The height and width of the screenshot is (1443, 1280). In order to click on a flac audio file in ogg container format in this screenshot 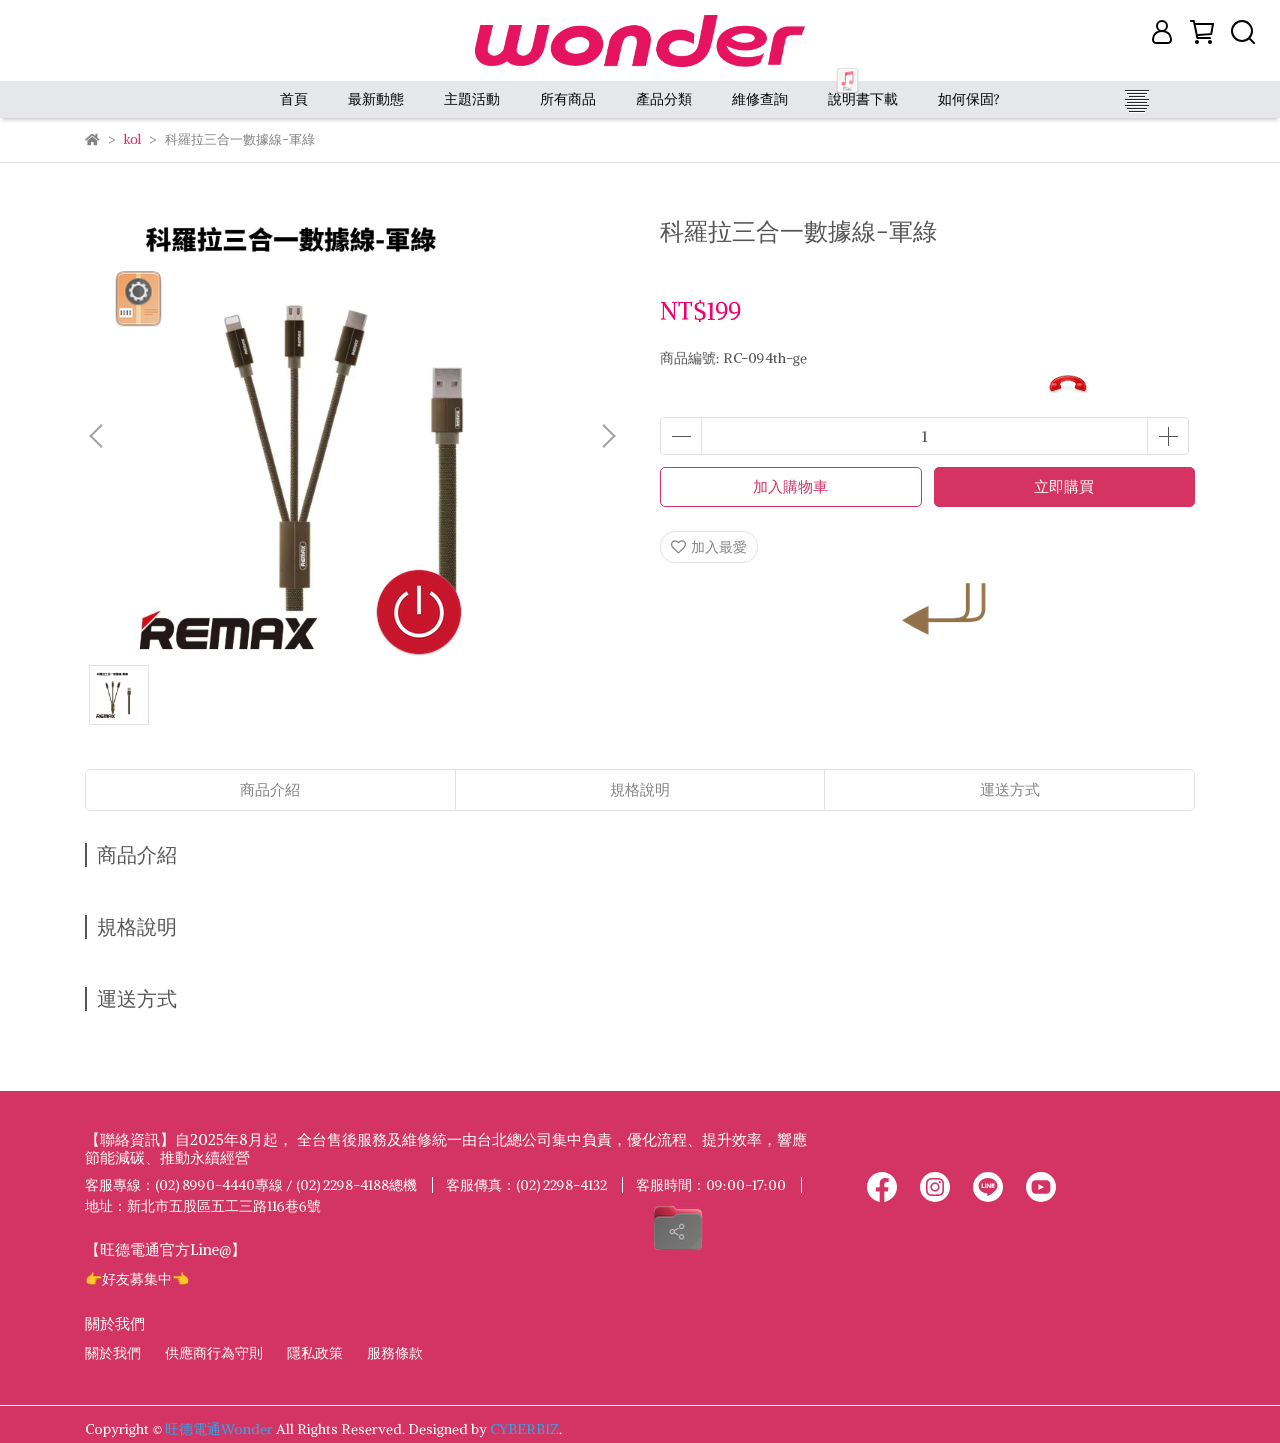, I will do `click(847, 80)`.